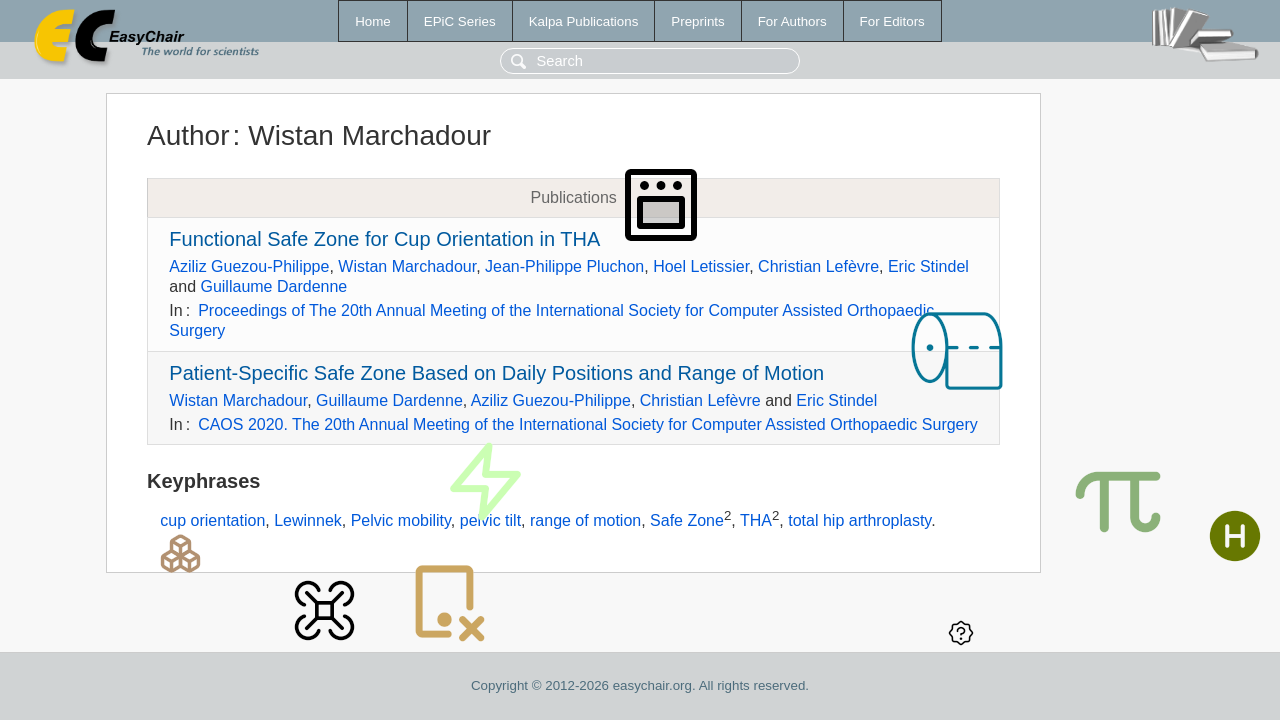 The width and height of the screenshot is (1280, 720). What do you see at coordinates (1235, 536) in the screenshot?
I see `hospital or medical facility indicator` at bounding box center [1235, 536].